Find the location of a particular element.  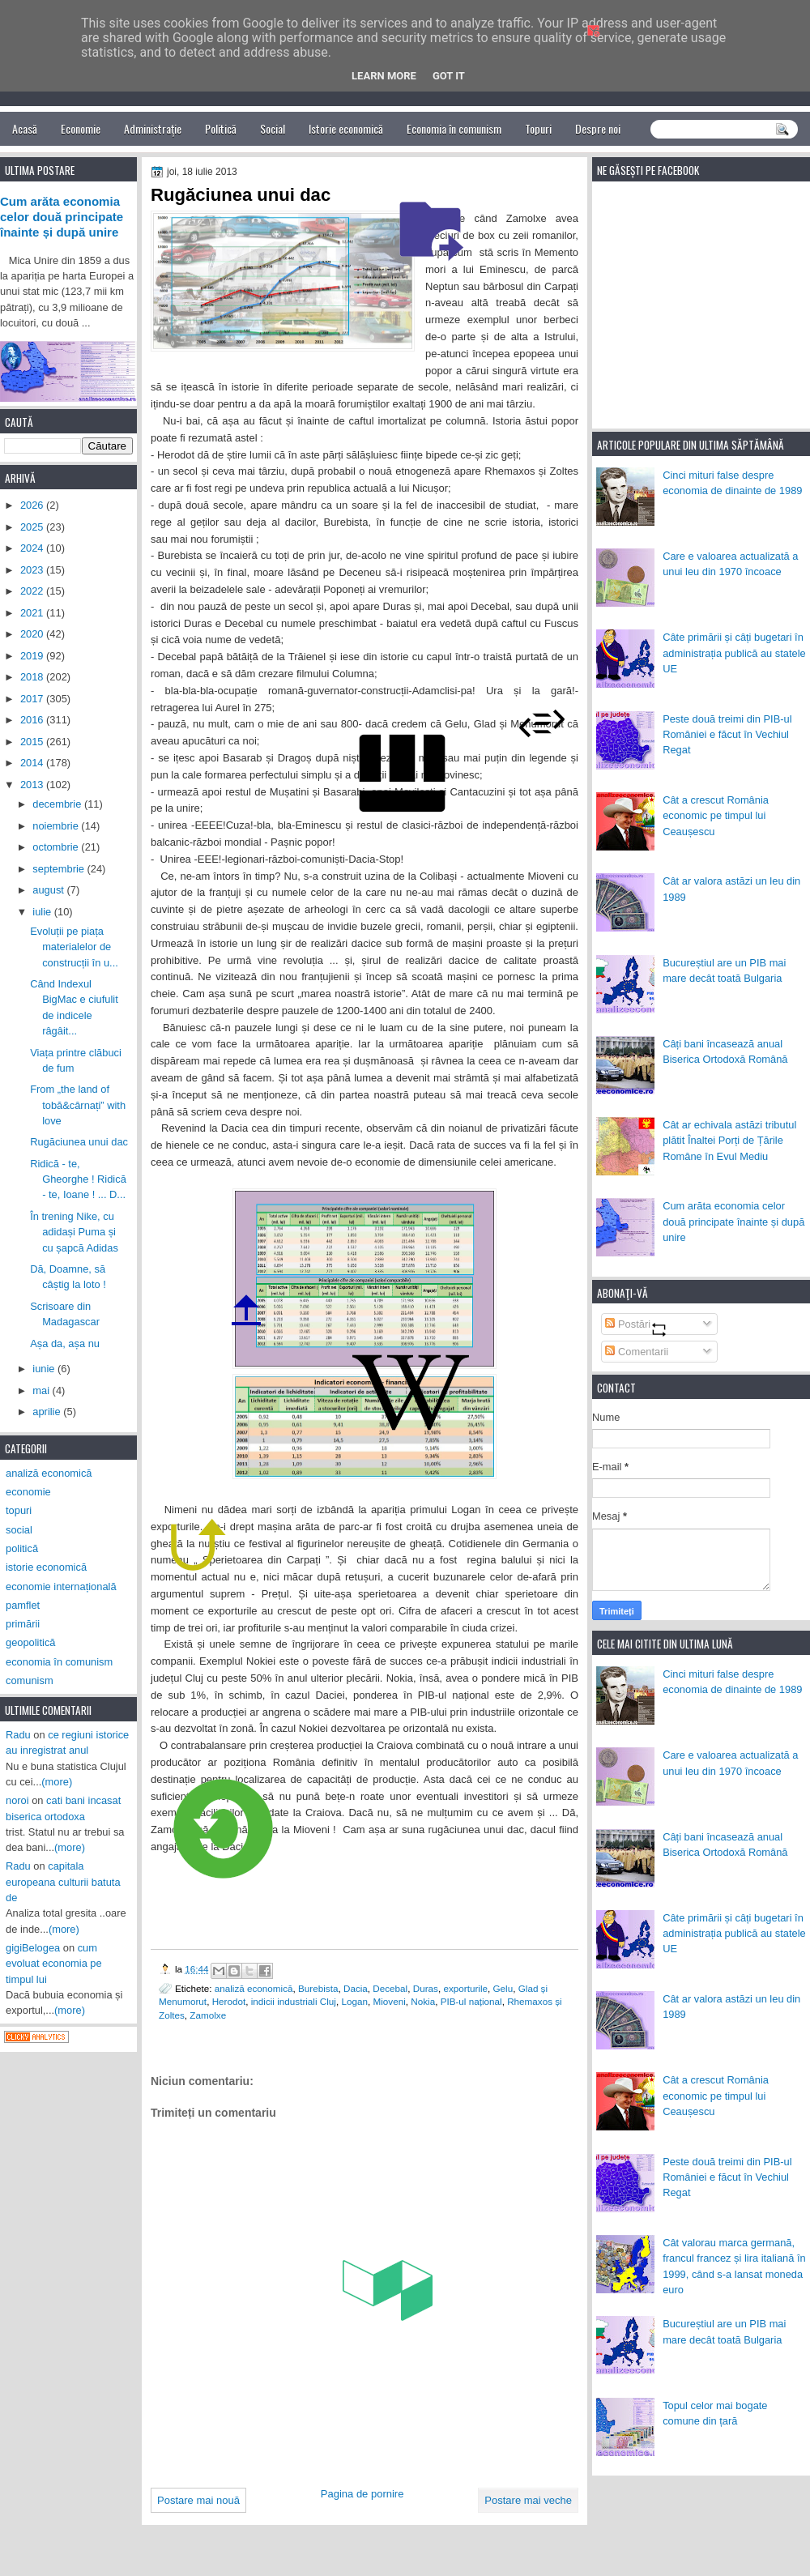

blocked or spam email indicator is located at coordinates (593, 30).